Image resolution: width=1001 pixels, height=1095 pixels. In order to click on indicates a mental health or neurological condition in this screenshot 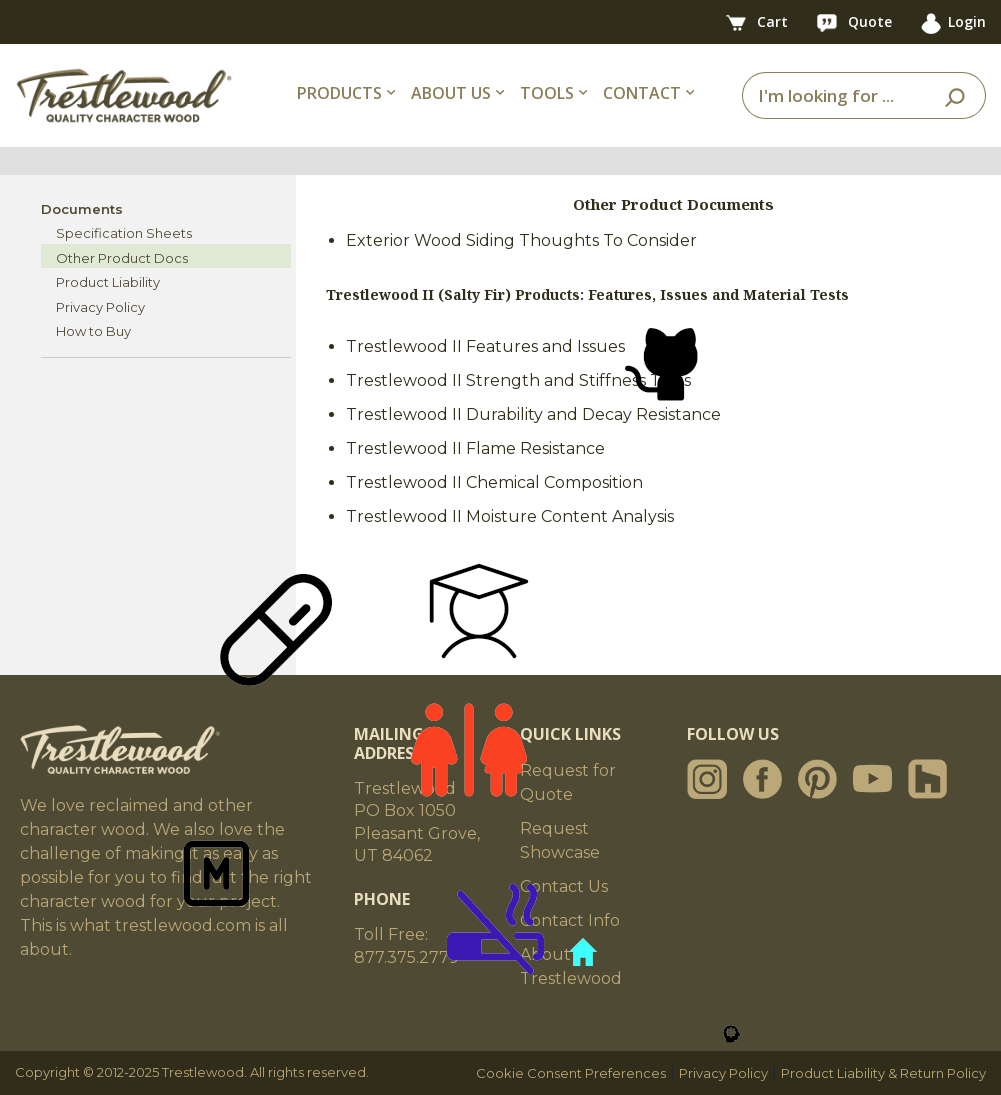, I will do `click(732, 1034)`.